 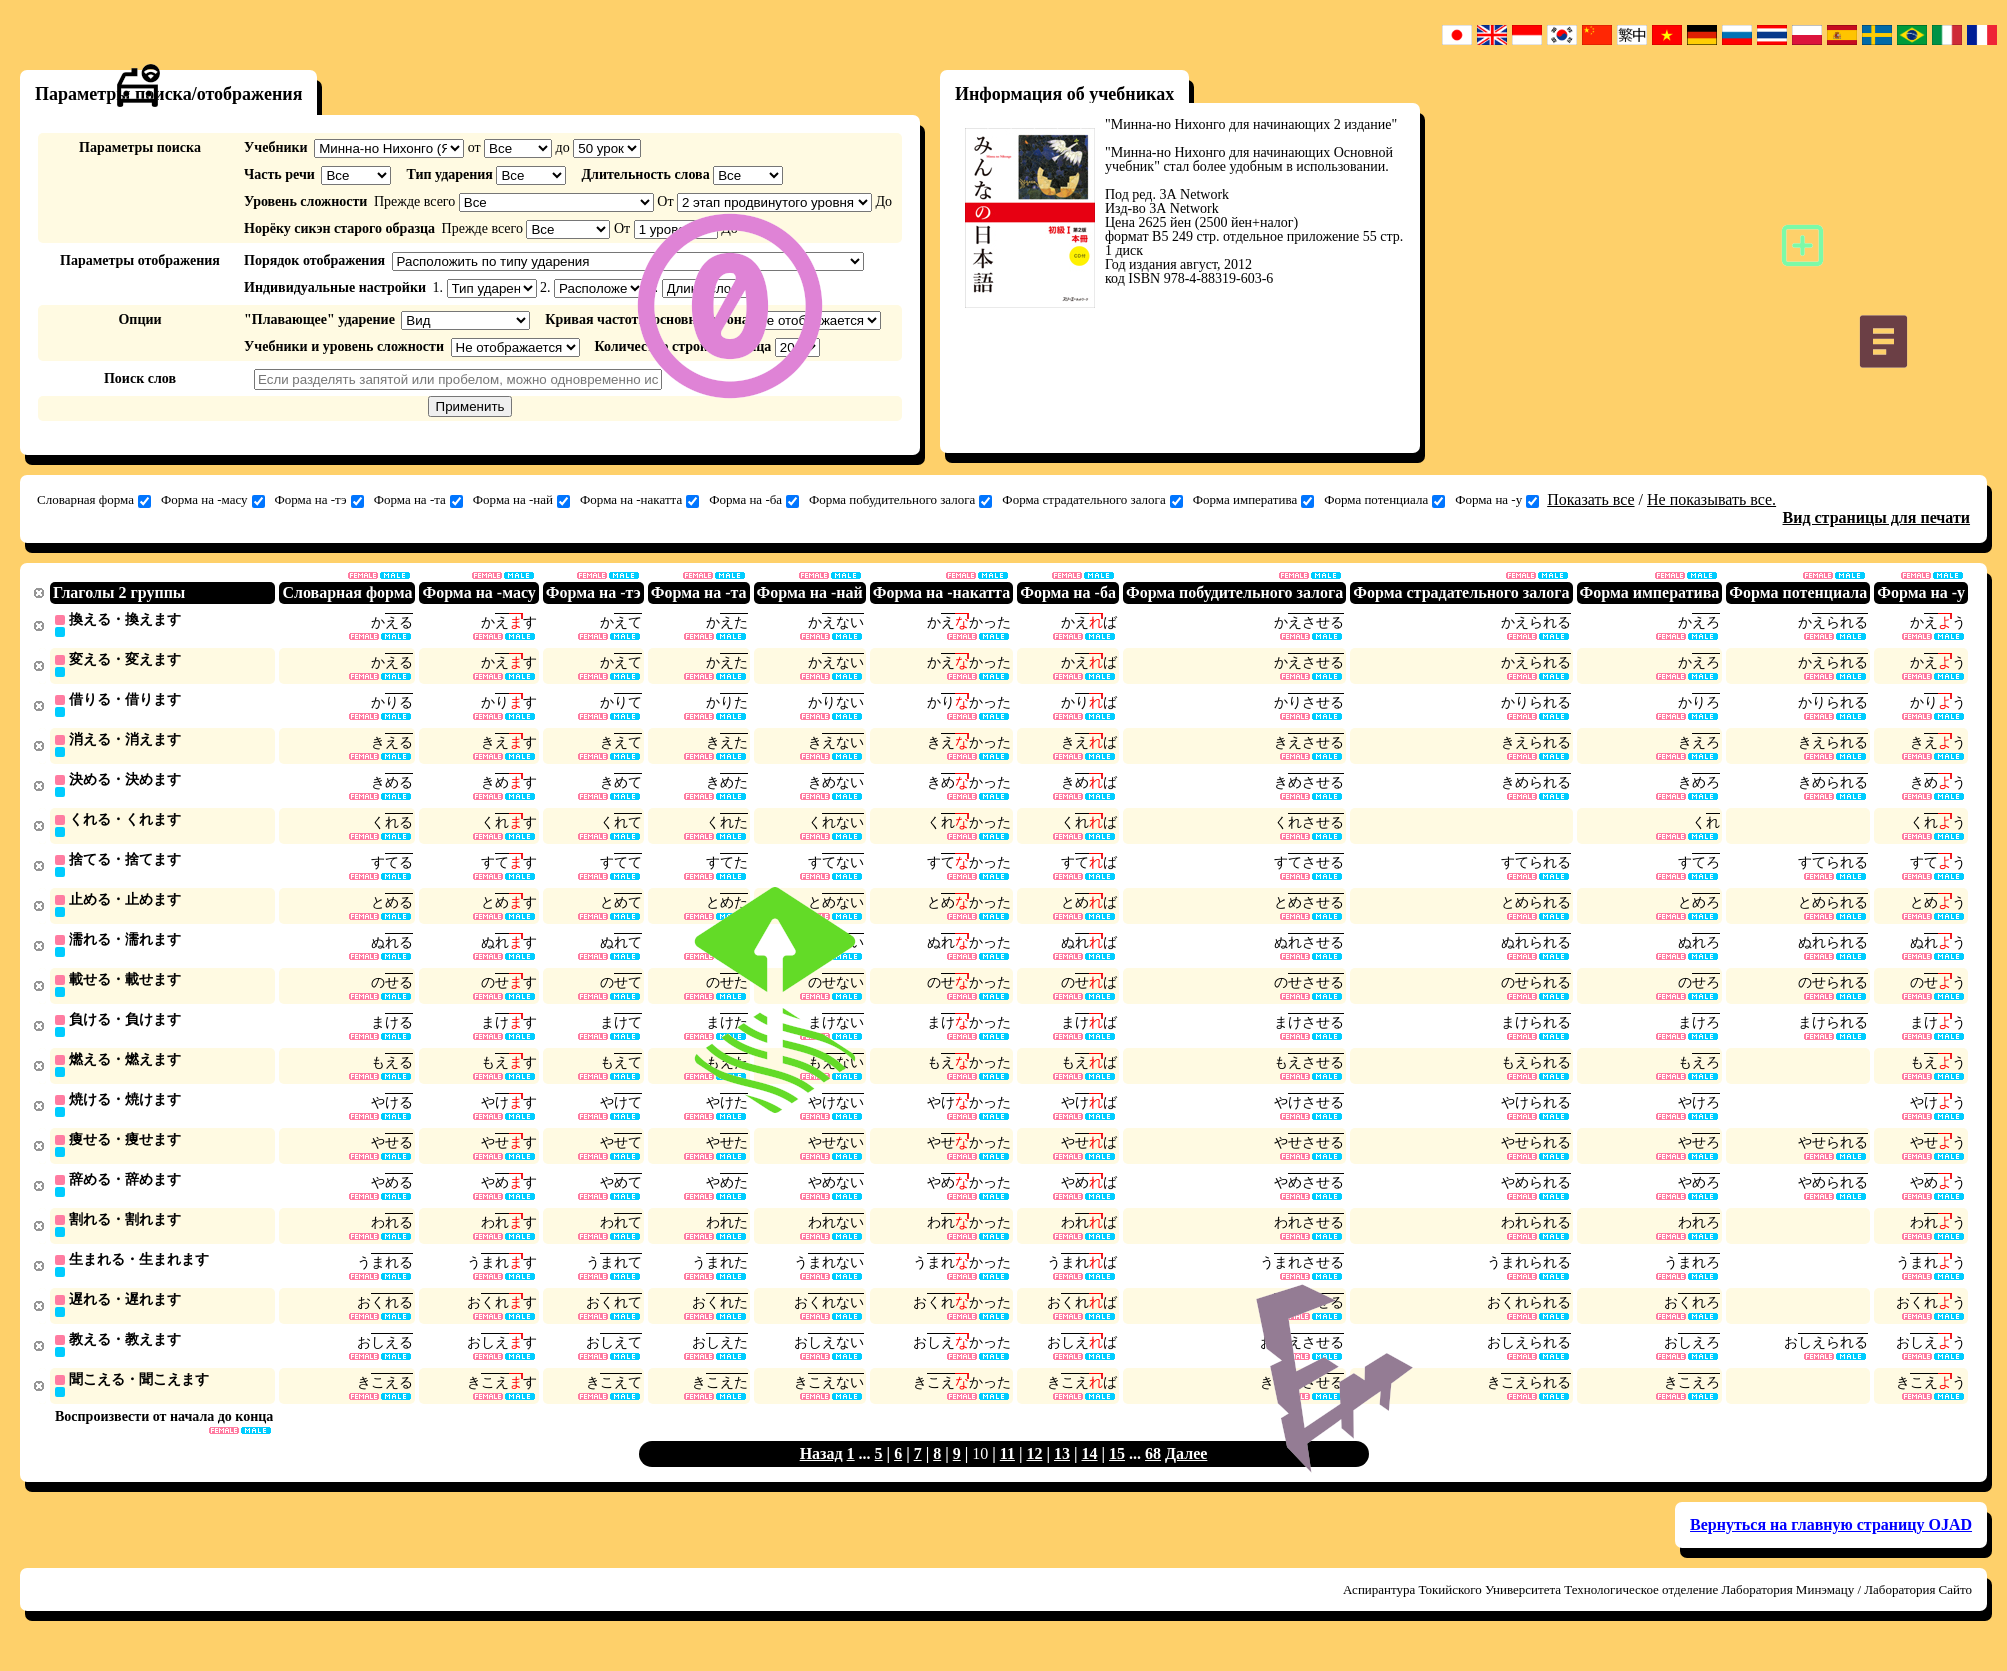 What do you see at coordinates (730, 306) in the screenshot?
I see `creative commons zero (CC0) public domain license` at bounding box center [730, 306].